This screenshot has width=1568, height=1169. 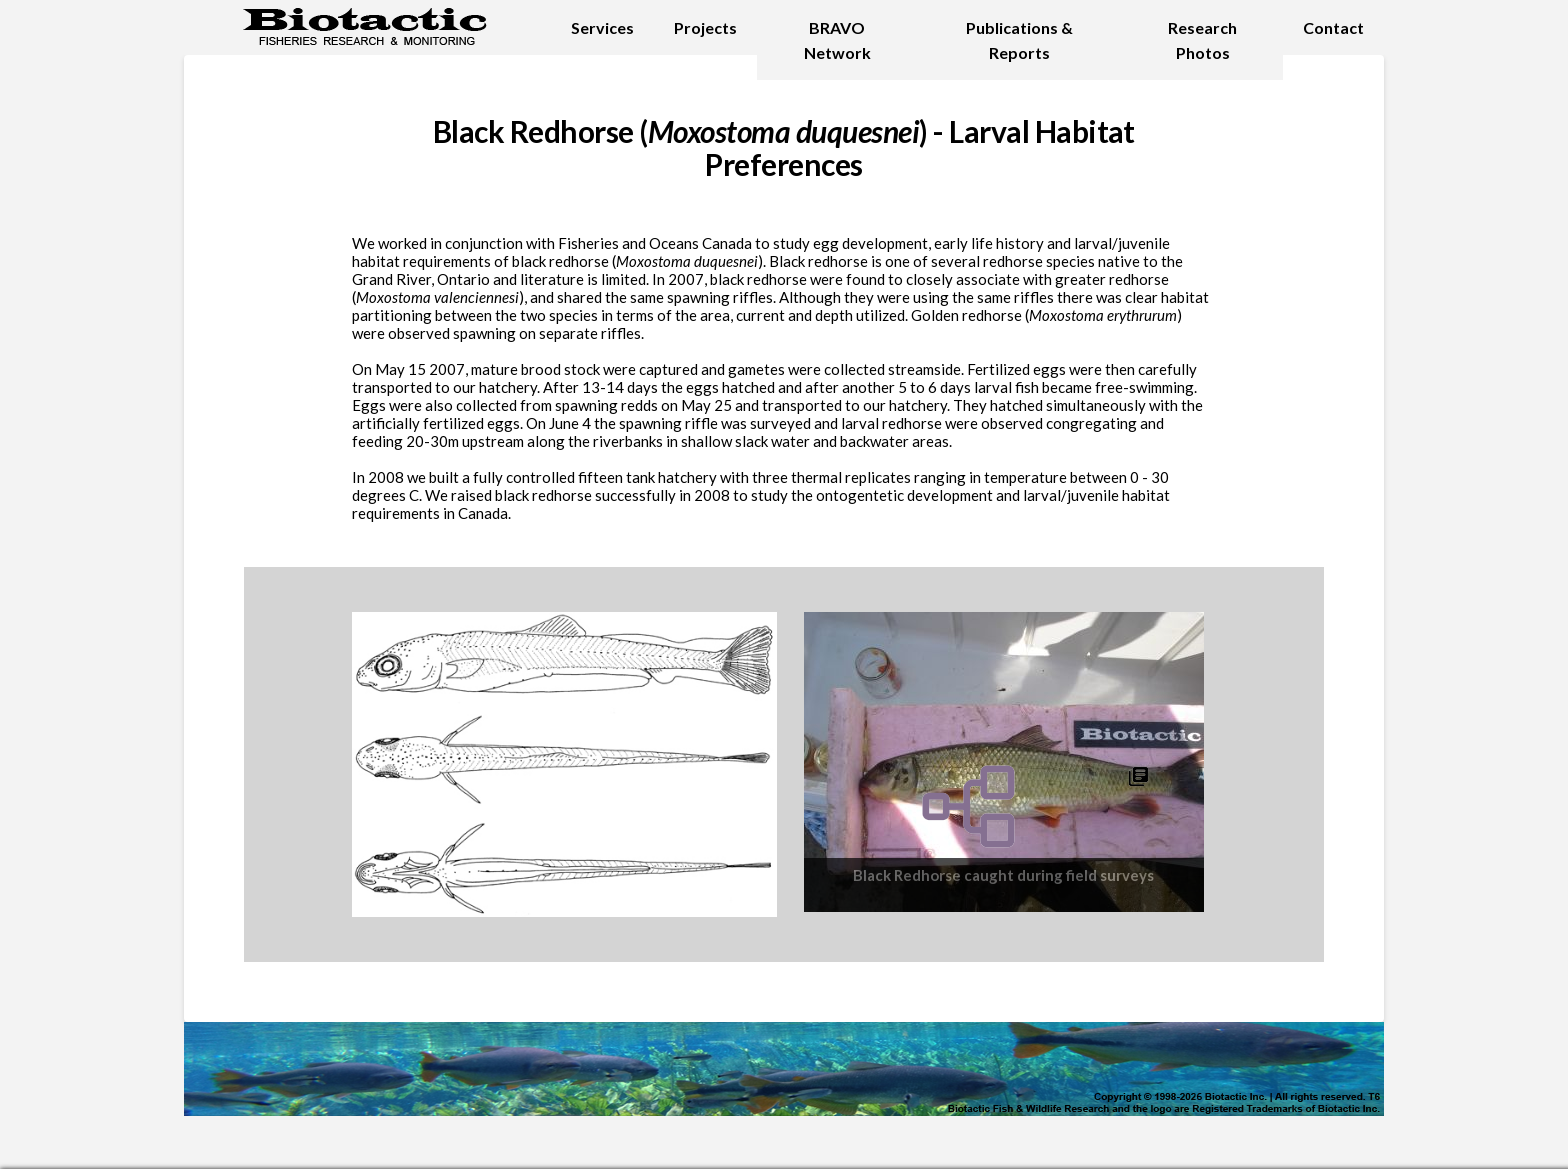 What do you see at coordinates (973, 806) in the screenshot?
I see `view hierarchical structure or organization` at bounding box center [973, 806].